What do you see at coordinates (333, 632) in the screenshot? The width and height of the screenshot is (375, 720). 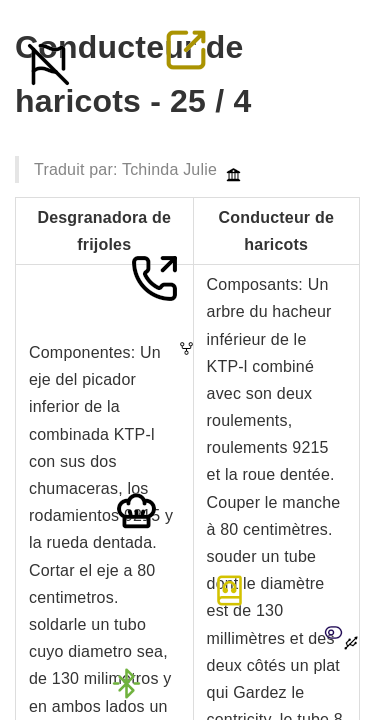 I see `toggle switch in off position` at bounding box center [333, 632].